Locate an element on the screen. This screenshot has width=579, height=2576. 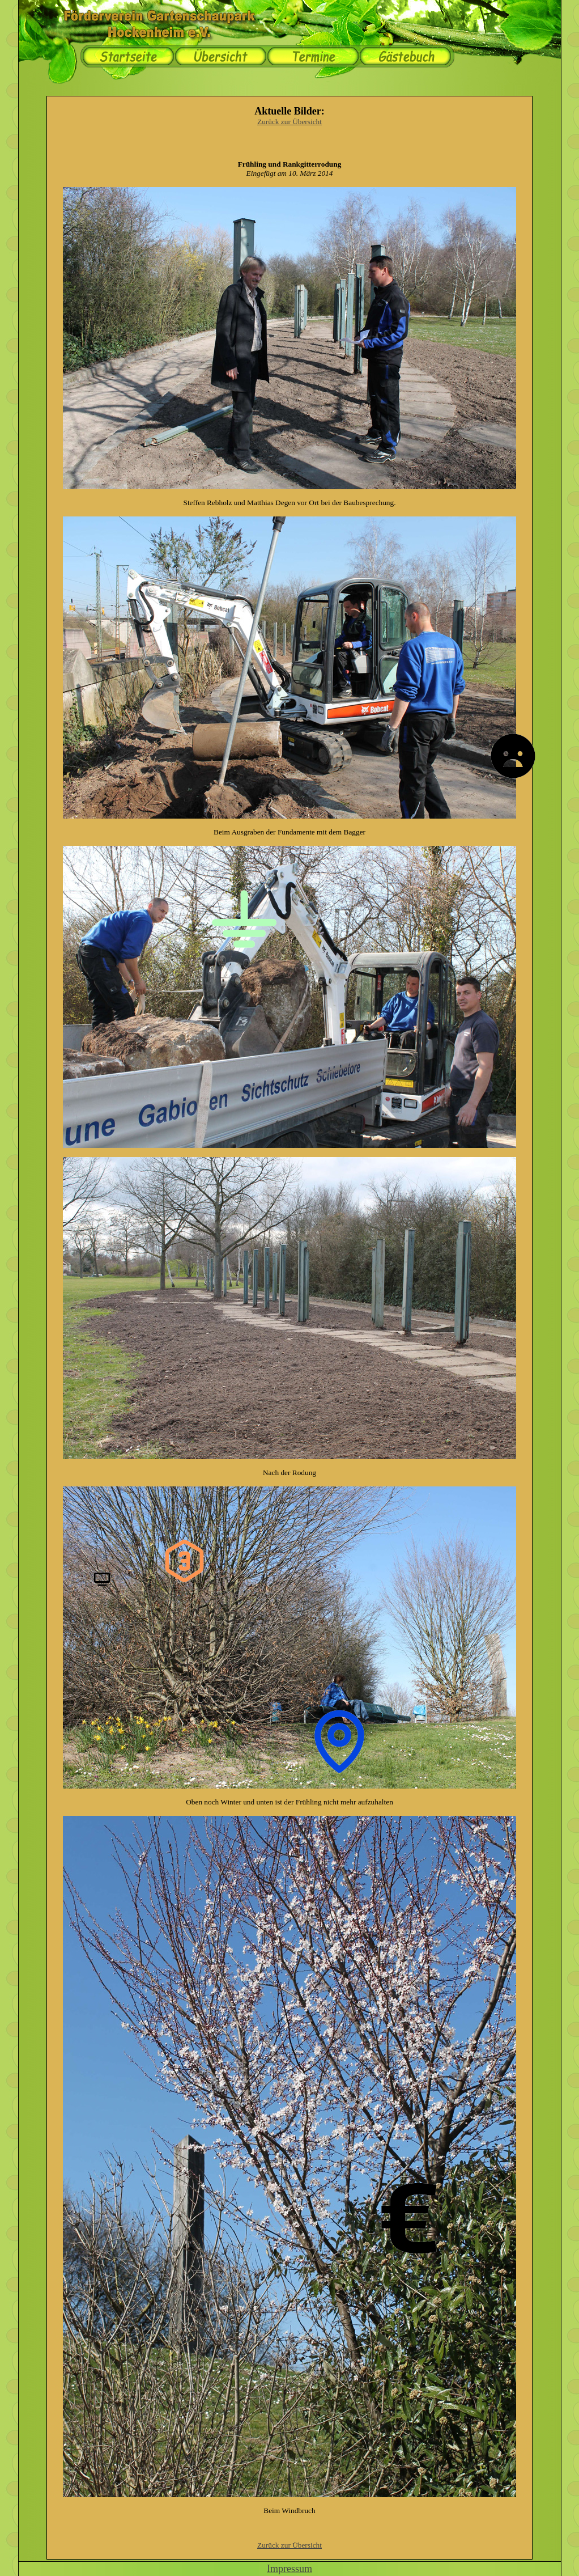
access TV or video streaming is located at coordinates (102, 1579).